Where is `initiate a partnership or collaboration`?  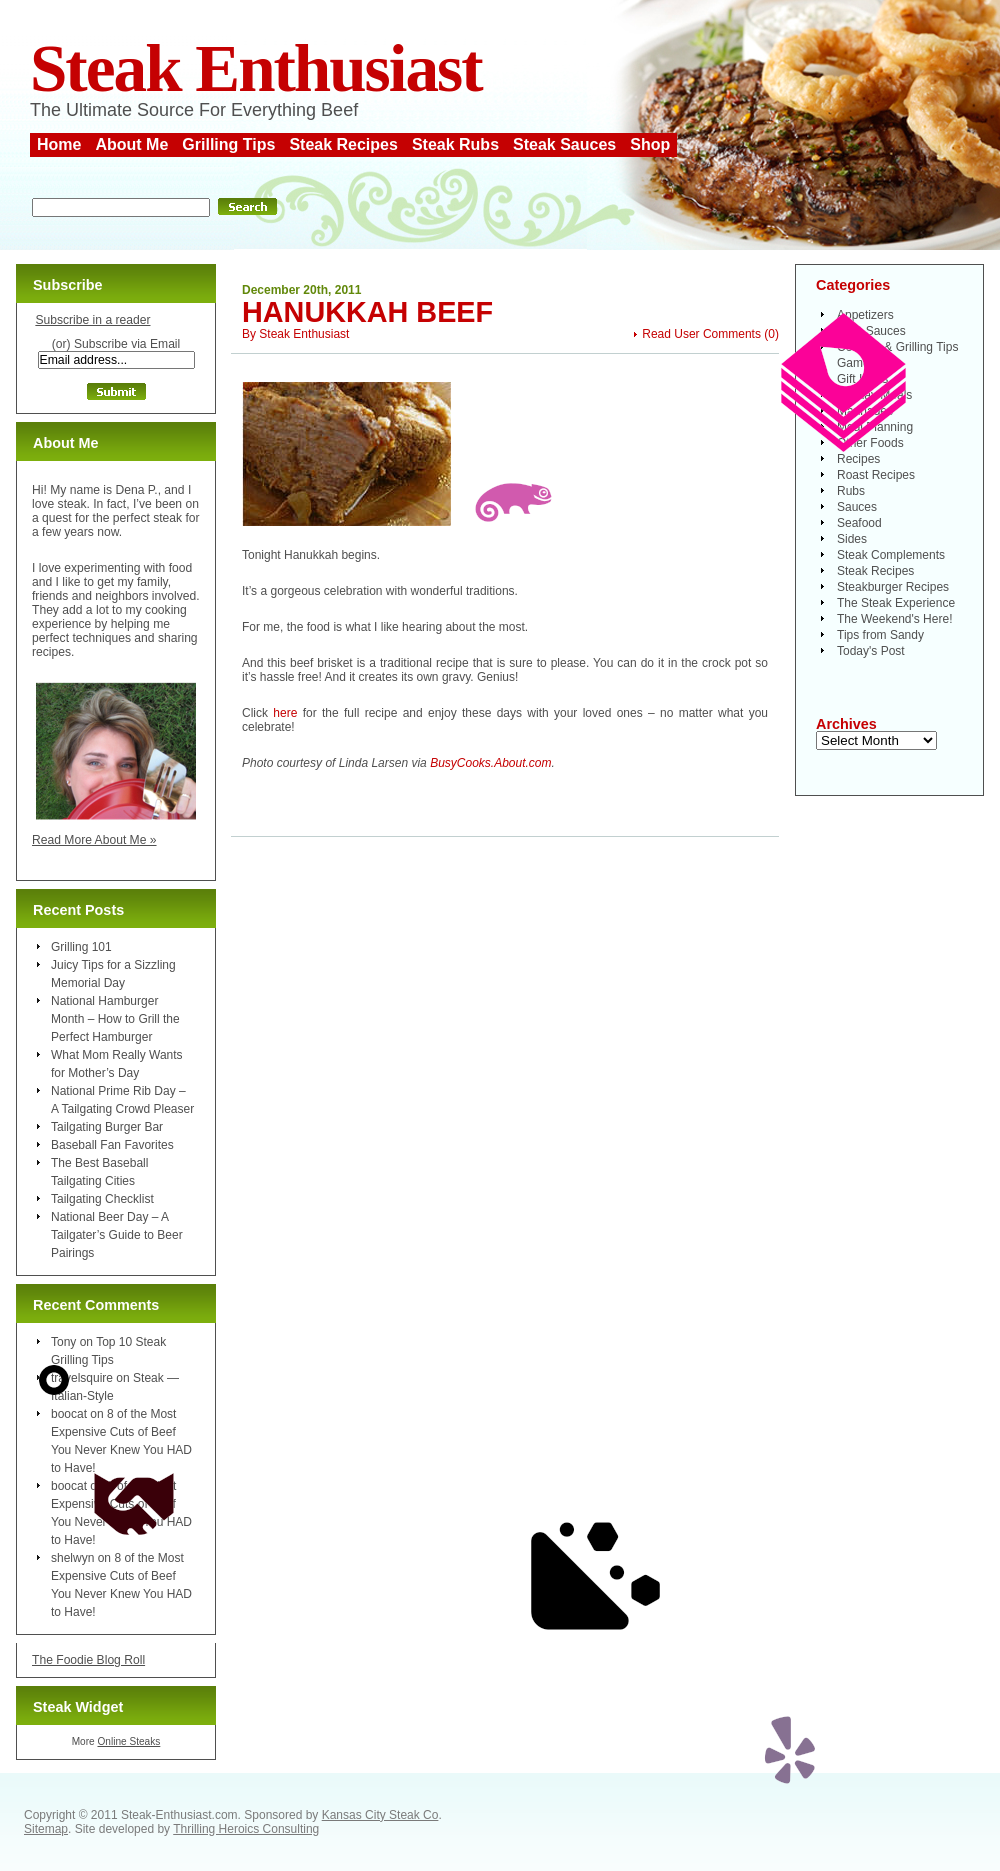 initiate a partnership or collaboration is located at coordinates (134, 1504).